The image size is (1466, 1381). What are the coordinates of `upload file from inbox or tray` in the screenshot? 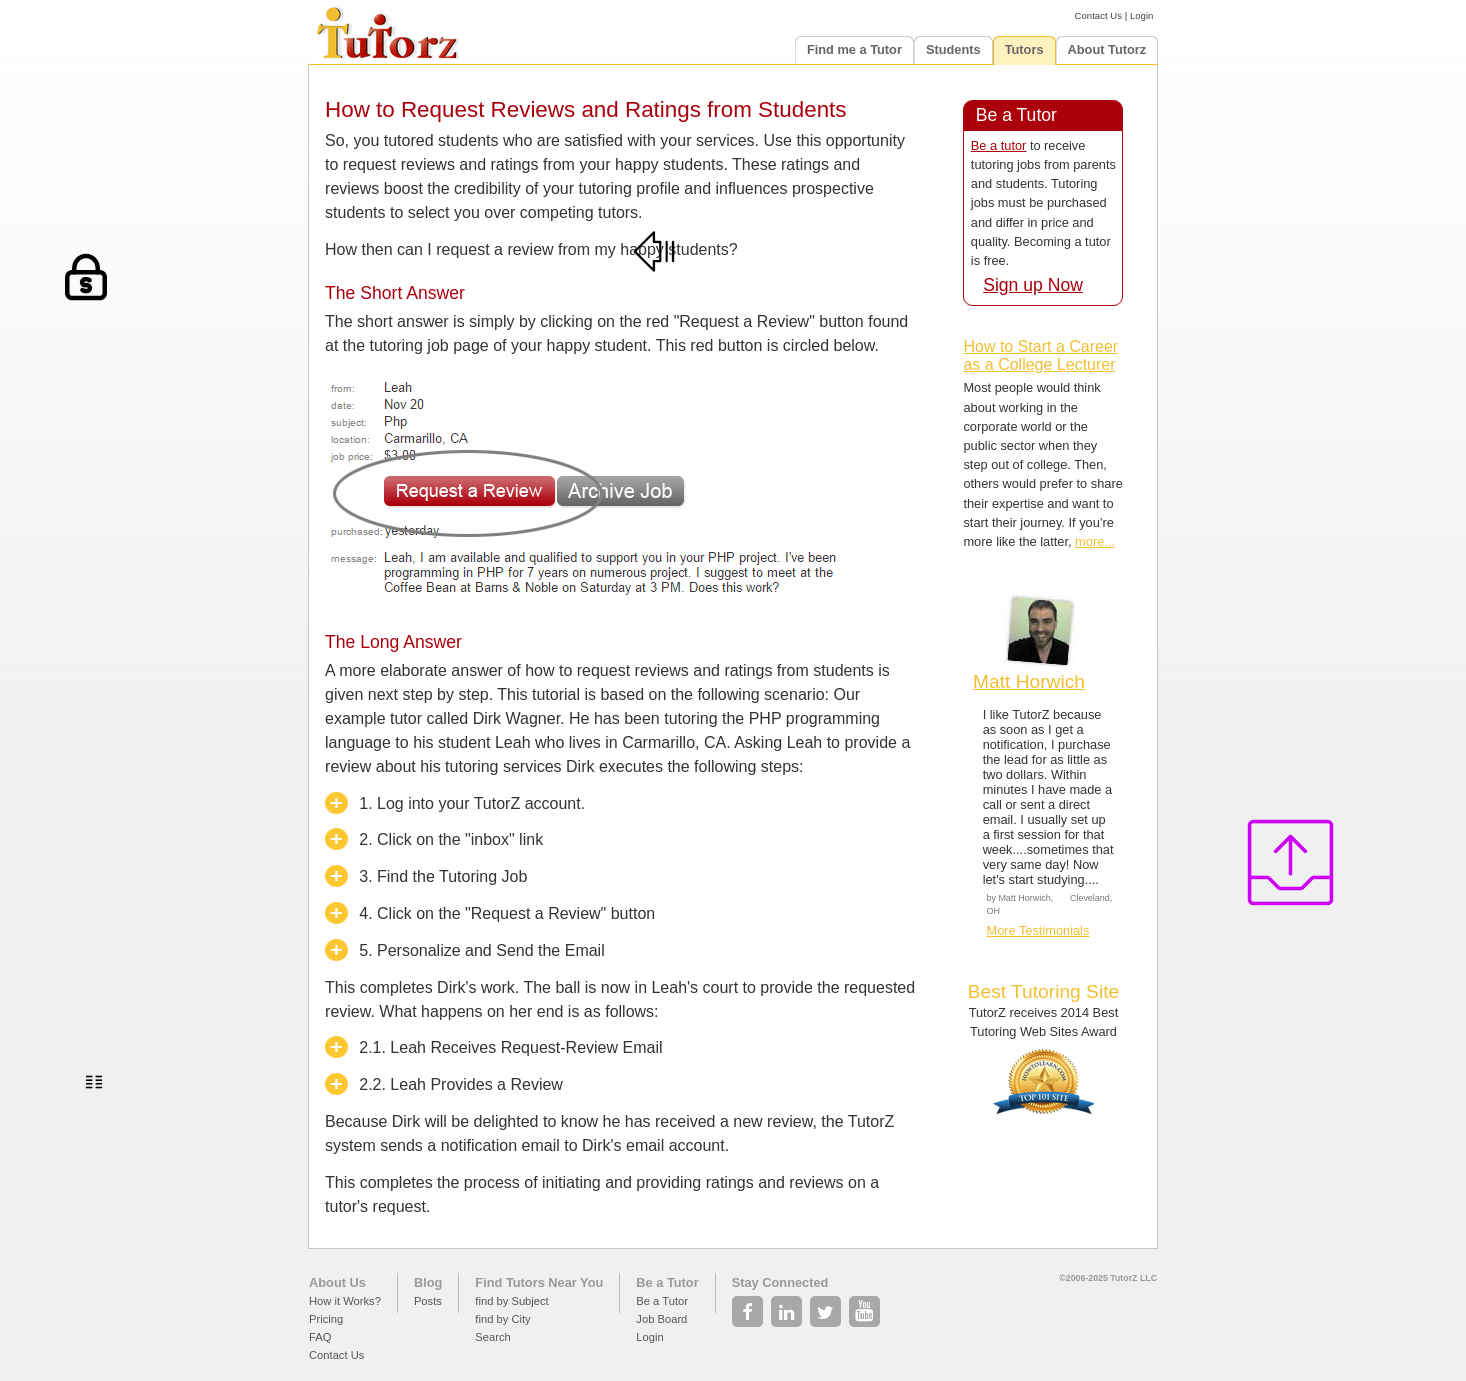 It's located at (1290, 862).